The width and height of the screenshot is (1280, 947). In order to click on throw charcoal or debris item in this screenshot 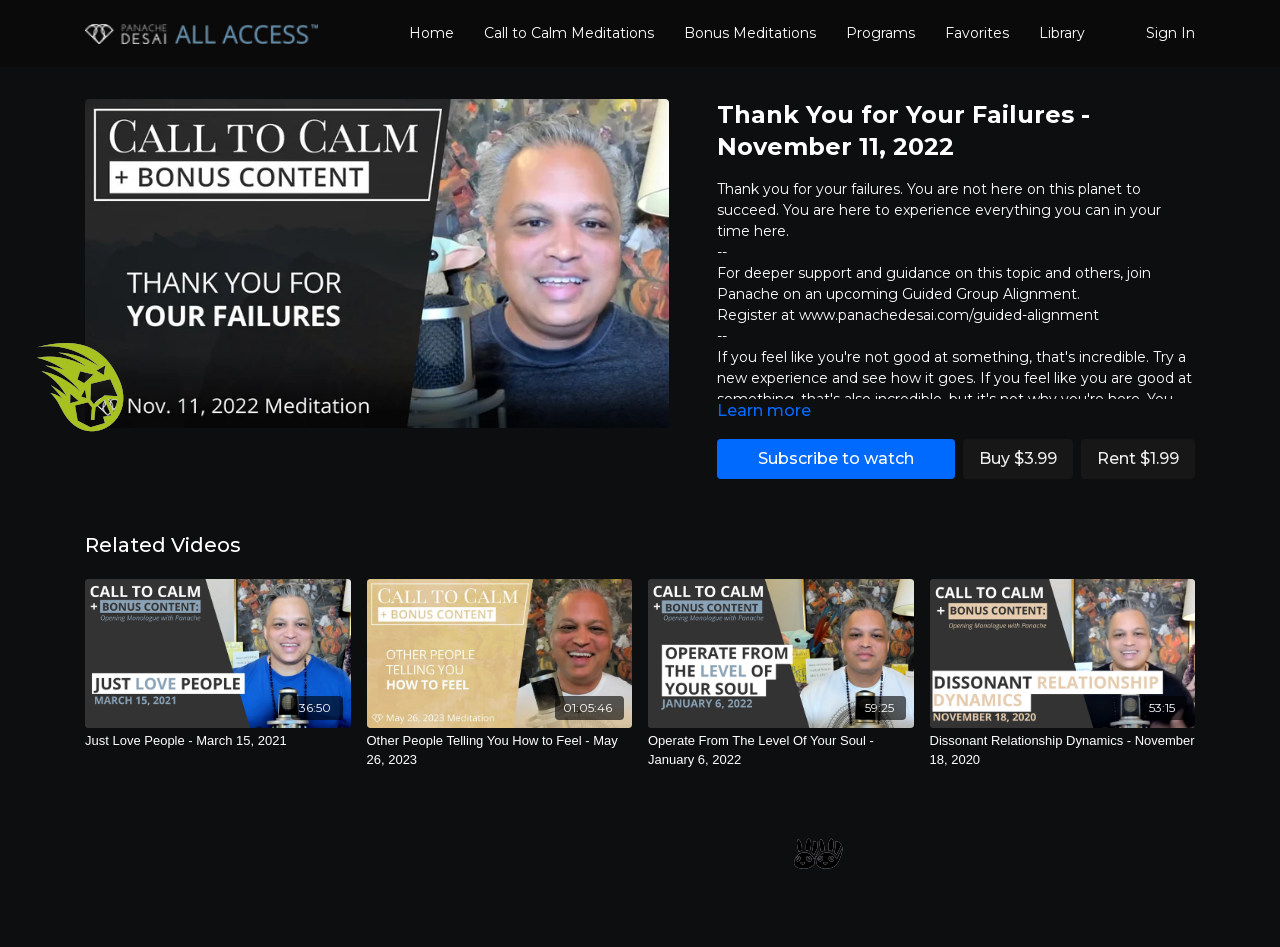, I will do `click(80, 387)`.